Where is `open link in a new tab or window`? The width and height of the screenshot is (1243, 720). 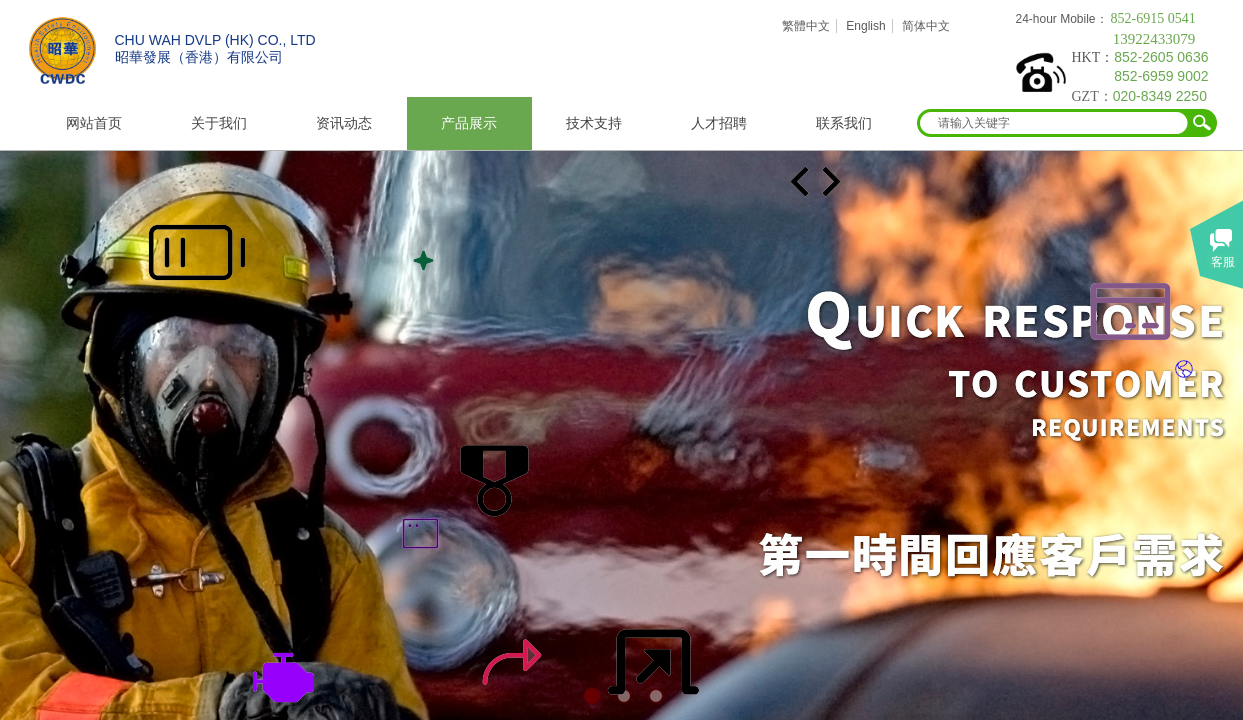 open link in a new tab or window is located at coordinates (653, 660).